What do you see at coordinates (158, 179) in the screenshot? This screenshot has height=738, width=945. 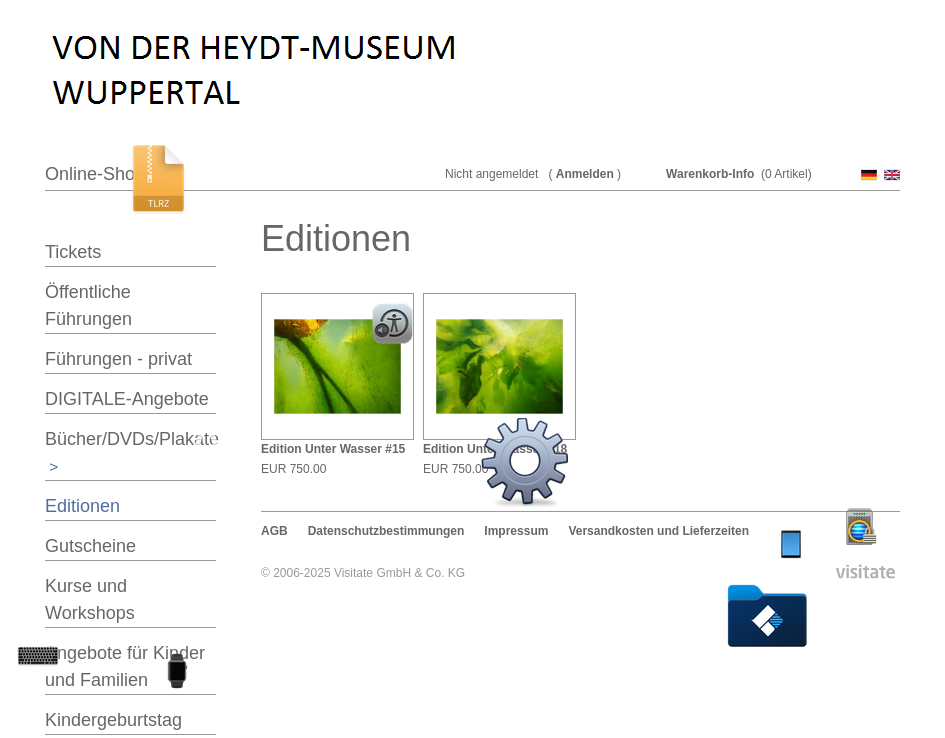 I see `an lrzip-compressed tar archive file` at bounding box center [158, 179].